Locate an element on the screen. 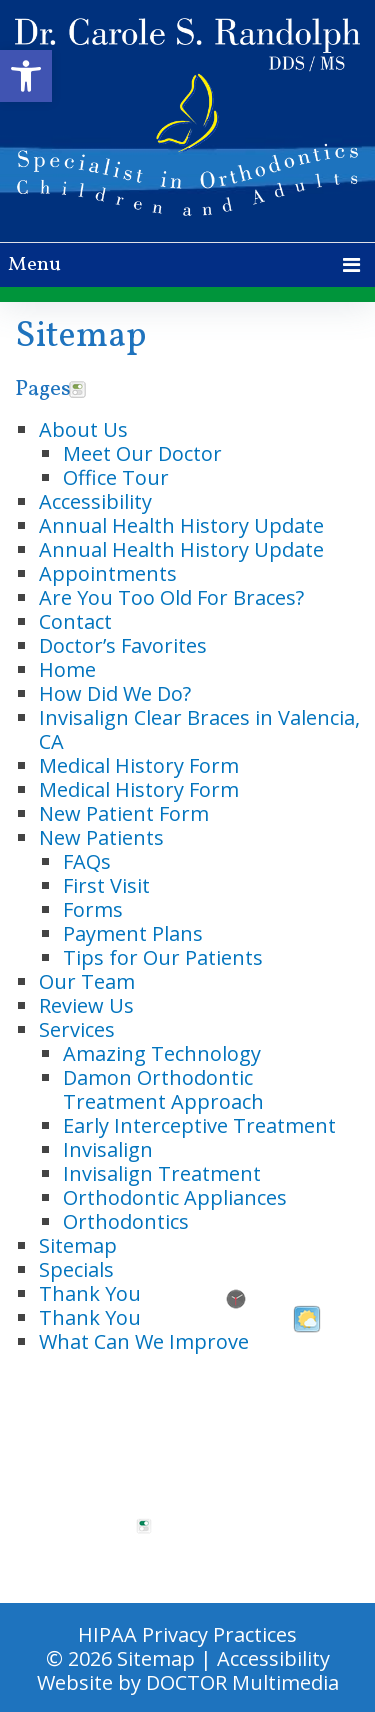 This screenshot has height=1712, width=375. open gnome tweaks to customize desktop settings is located at coordinates (144, 1526).